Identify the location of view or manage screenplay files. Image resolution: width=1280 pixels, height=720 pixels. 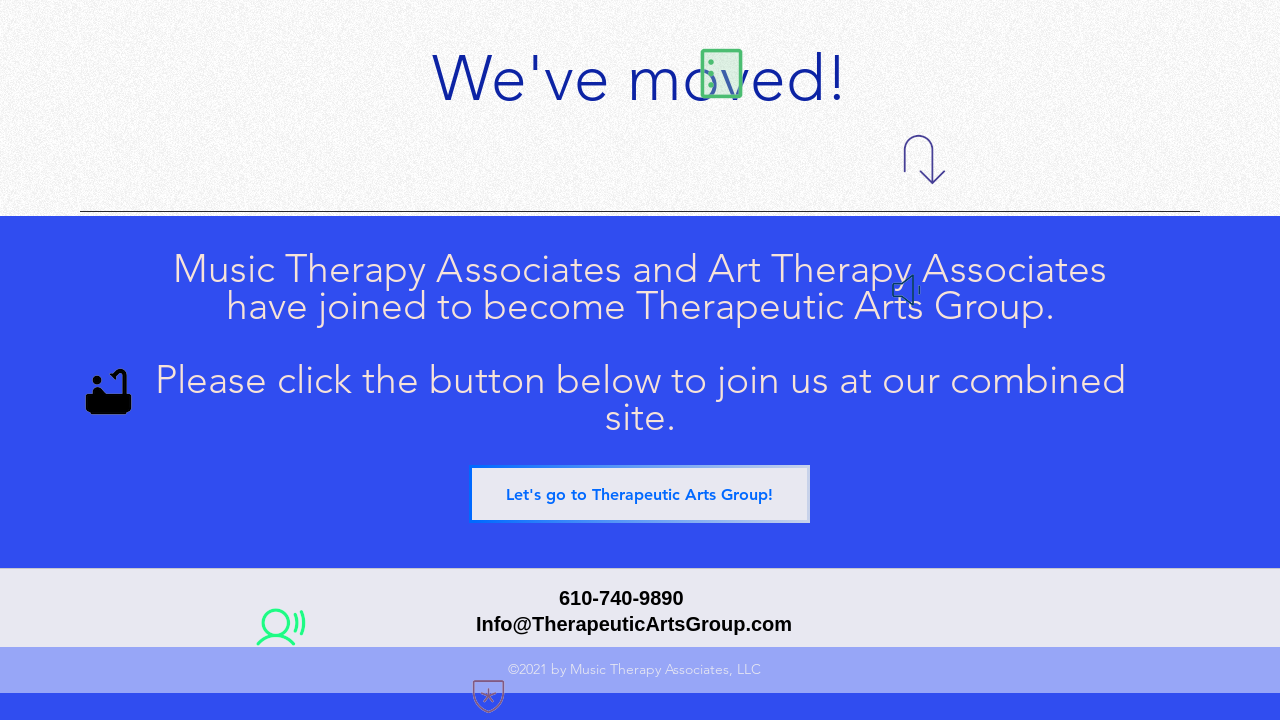
(721, 73).